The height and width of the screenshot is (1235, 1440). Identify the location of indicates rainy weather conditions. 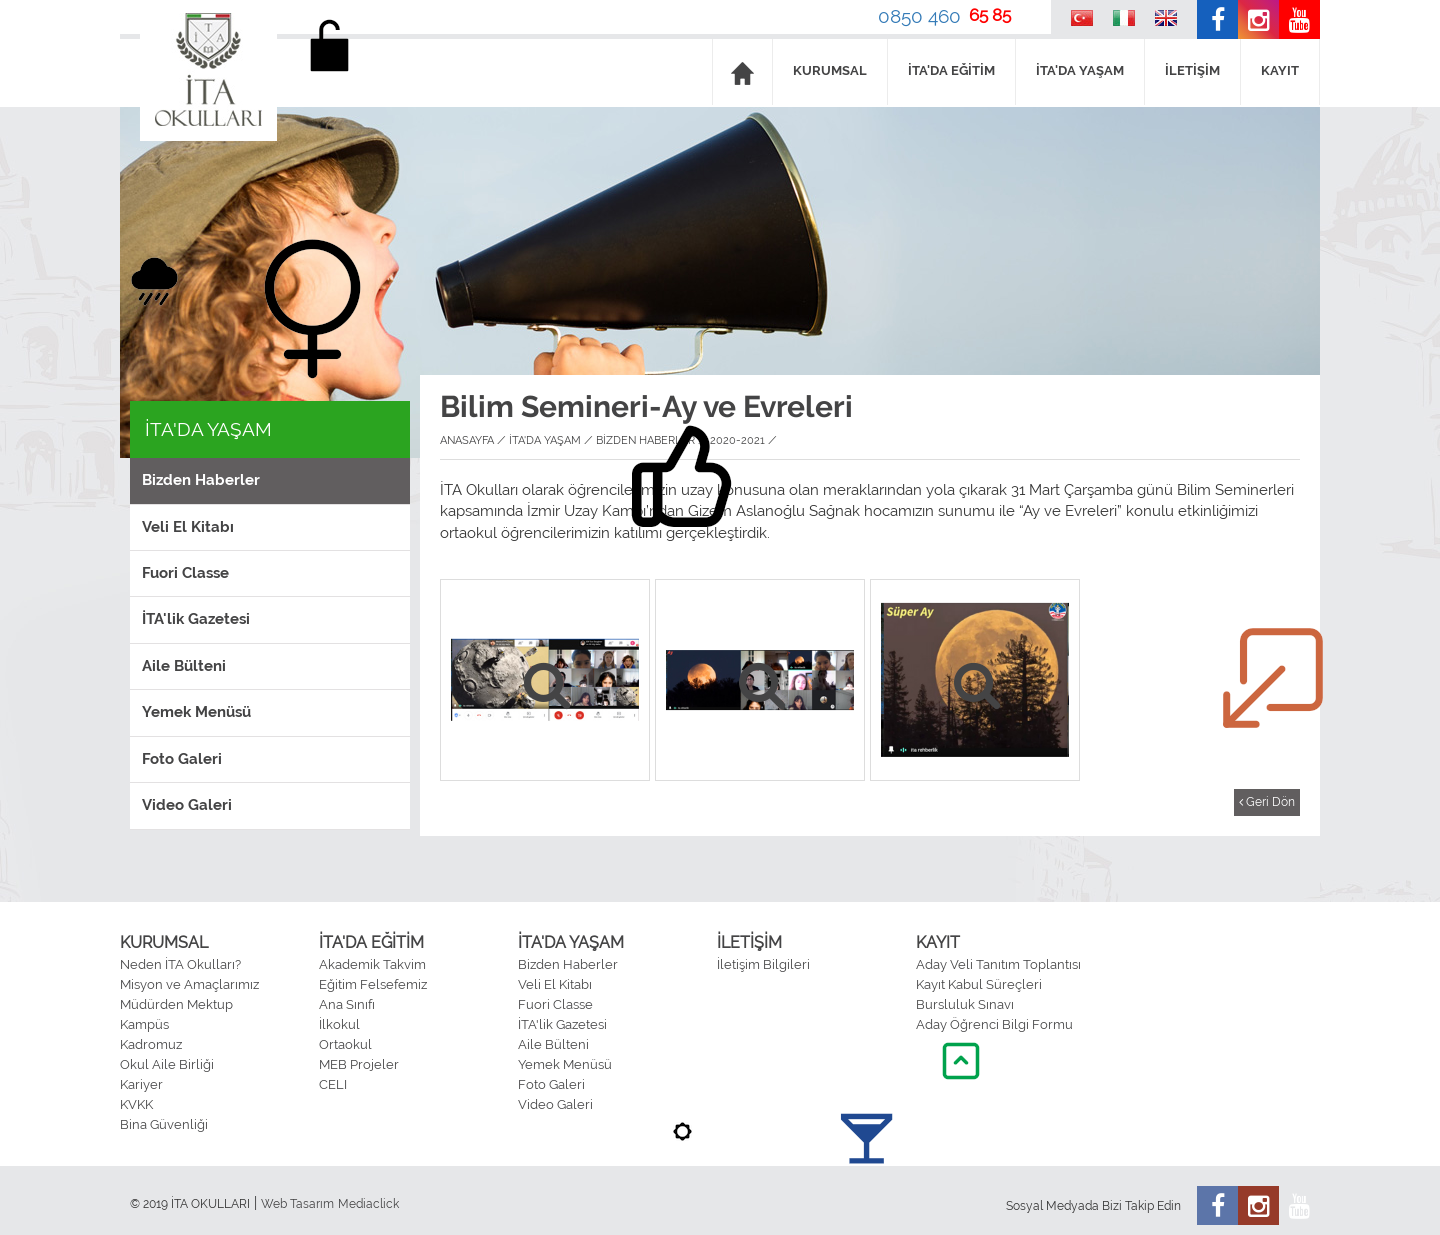
(154, 281).